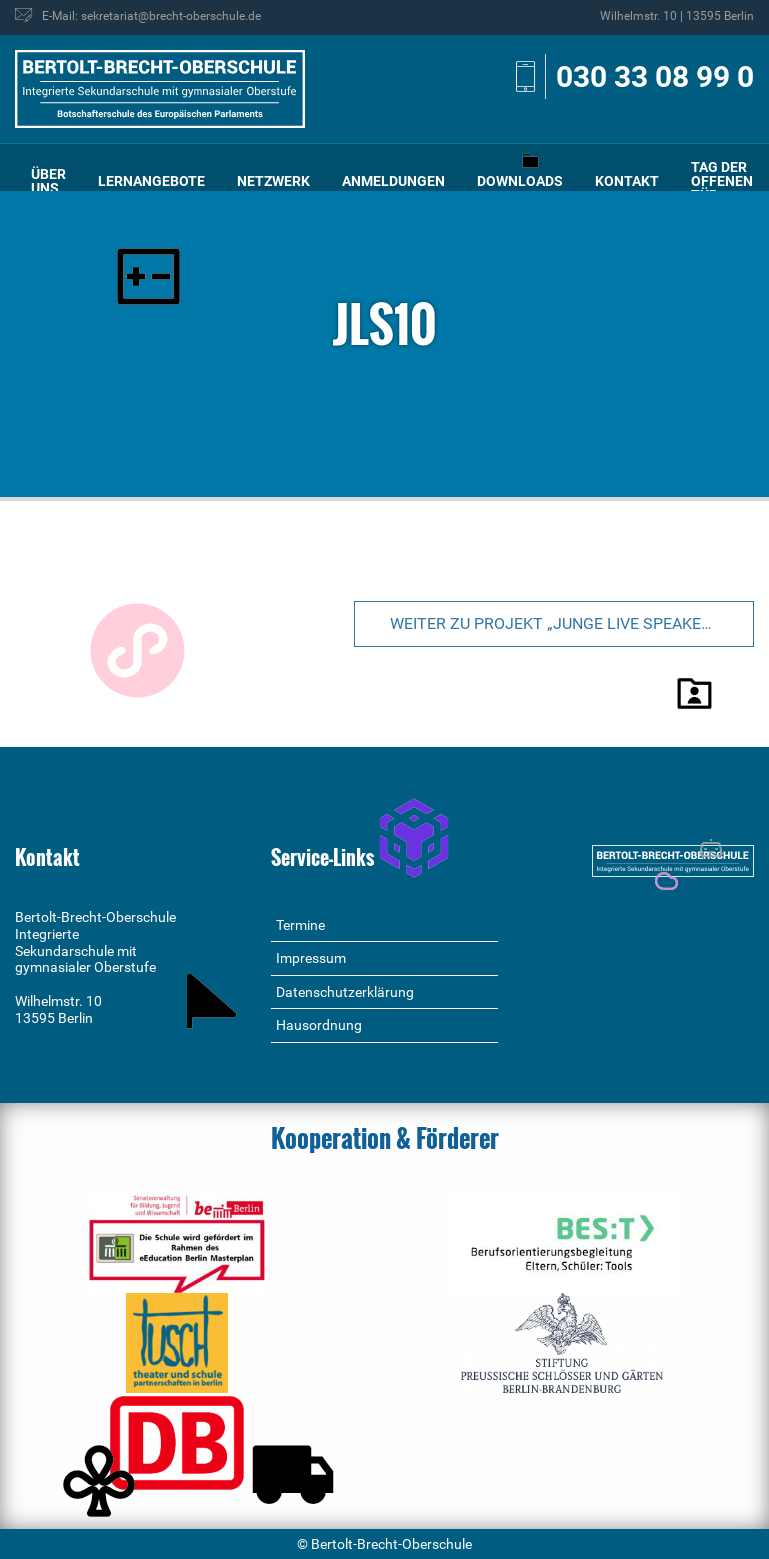  What do you see at coordinates (711, 848) in the screenshot?
I see `link to Bitrise CI/CD platform` at bounding box center [711, 848].